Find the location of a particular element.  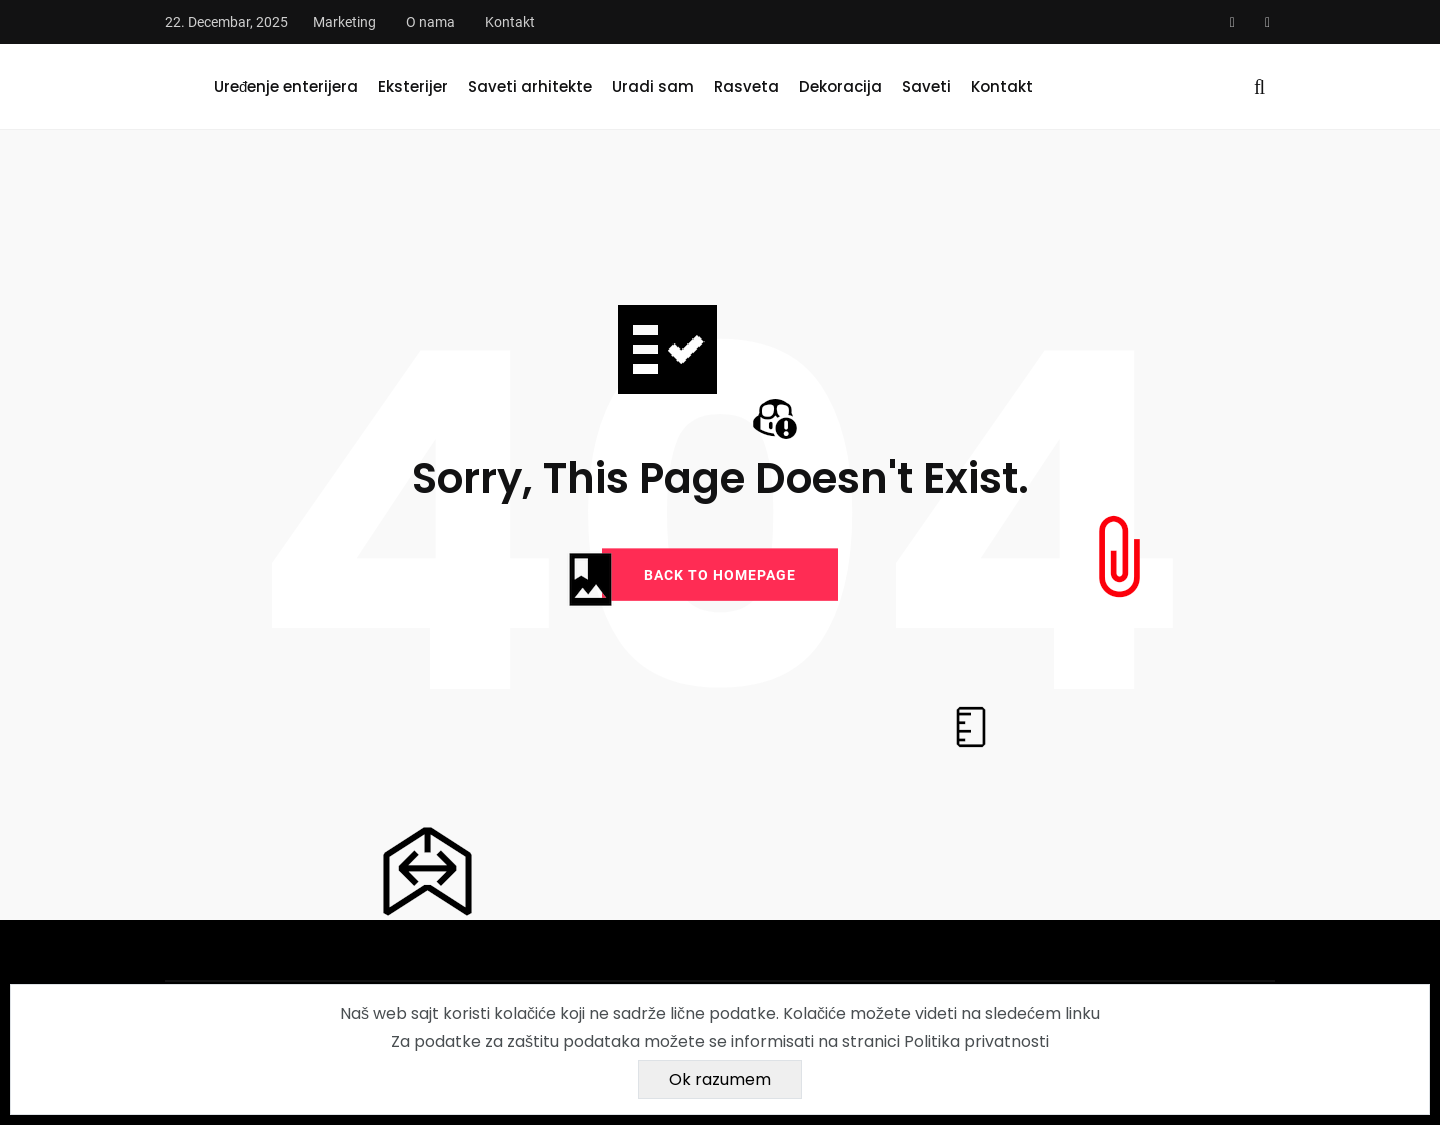

mirror or flip content horizontally is located at coordinates (427, 871).